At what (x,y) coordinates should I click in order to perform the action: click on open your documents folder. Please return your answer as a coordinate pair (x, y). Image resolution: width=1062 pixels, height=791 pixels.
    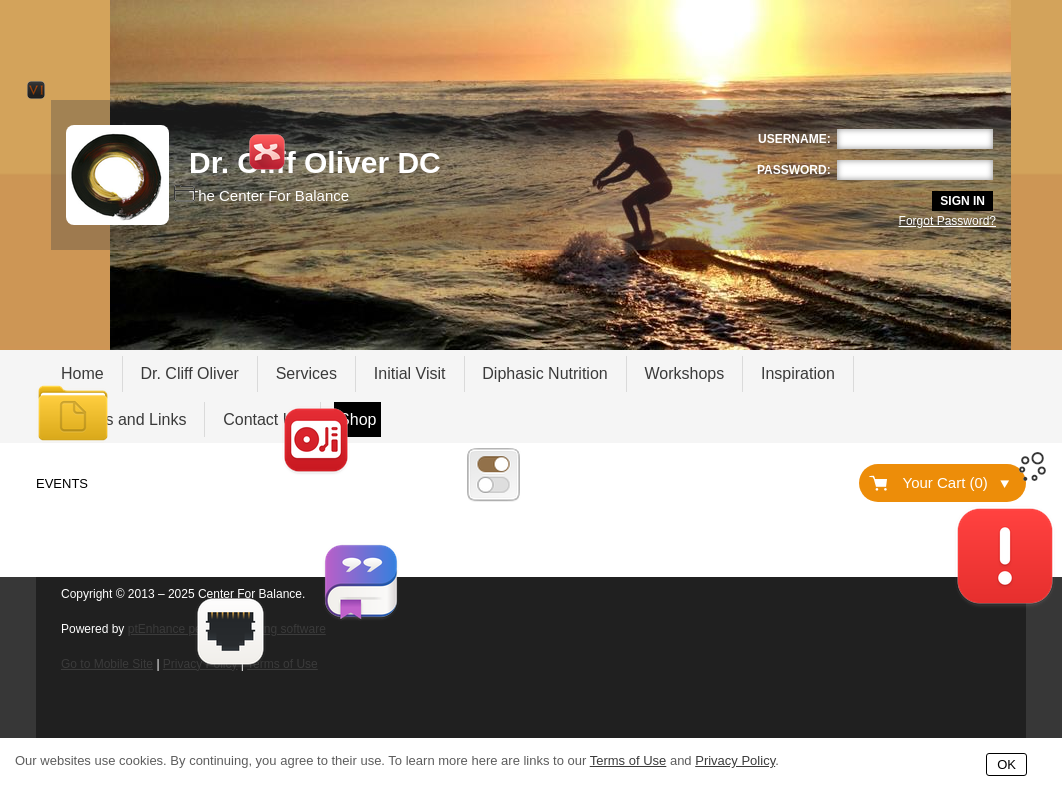
    Looking at the image, I should click on (73, 413).